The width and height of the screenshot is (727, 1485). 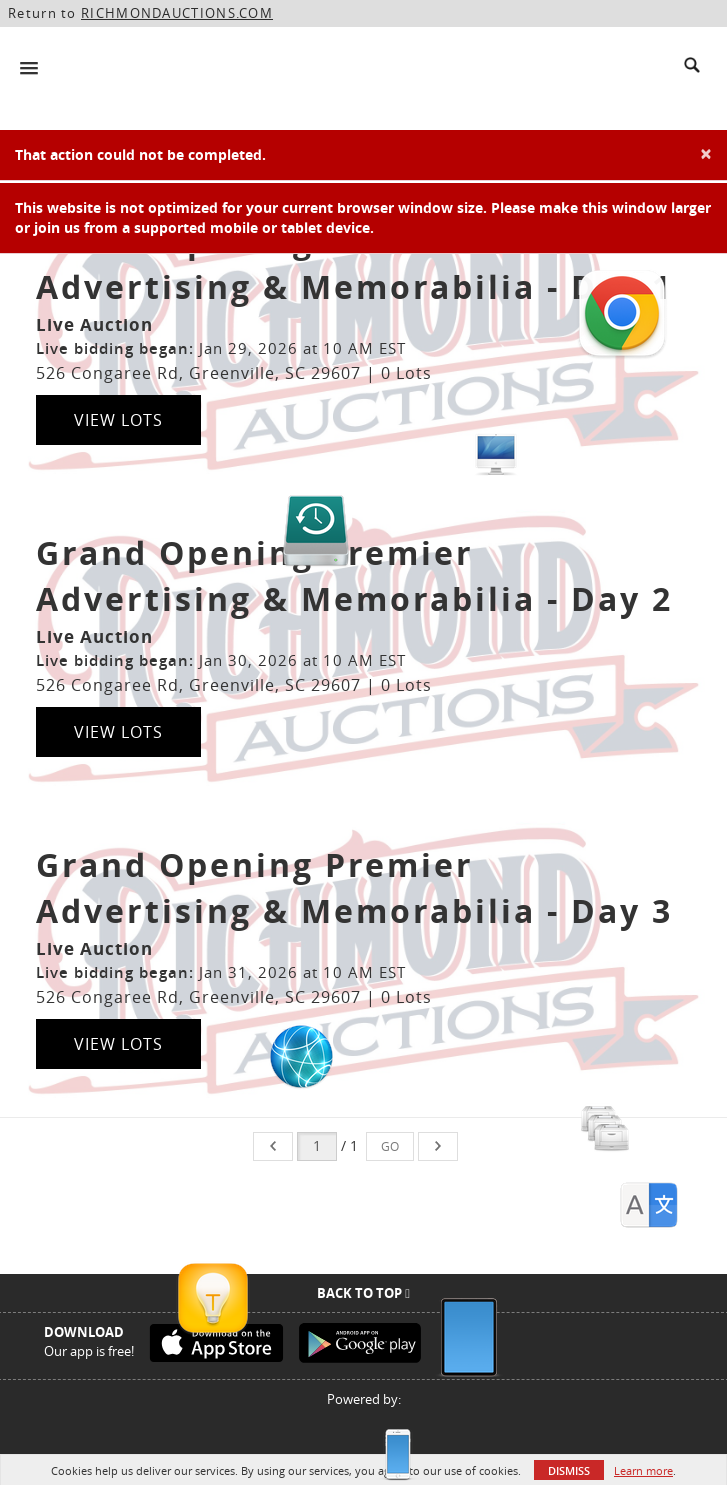 What do you see at coordinates (301, 1056) in the screenshot?
I see `access network settings` at bounding box center [301, 1056].